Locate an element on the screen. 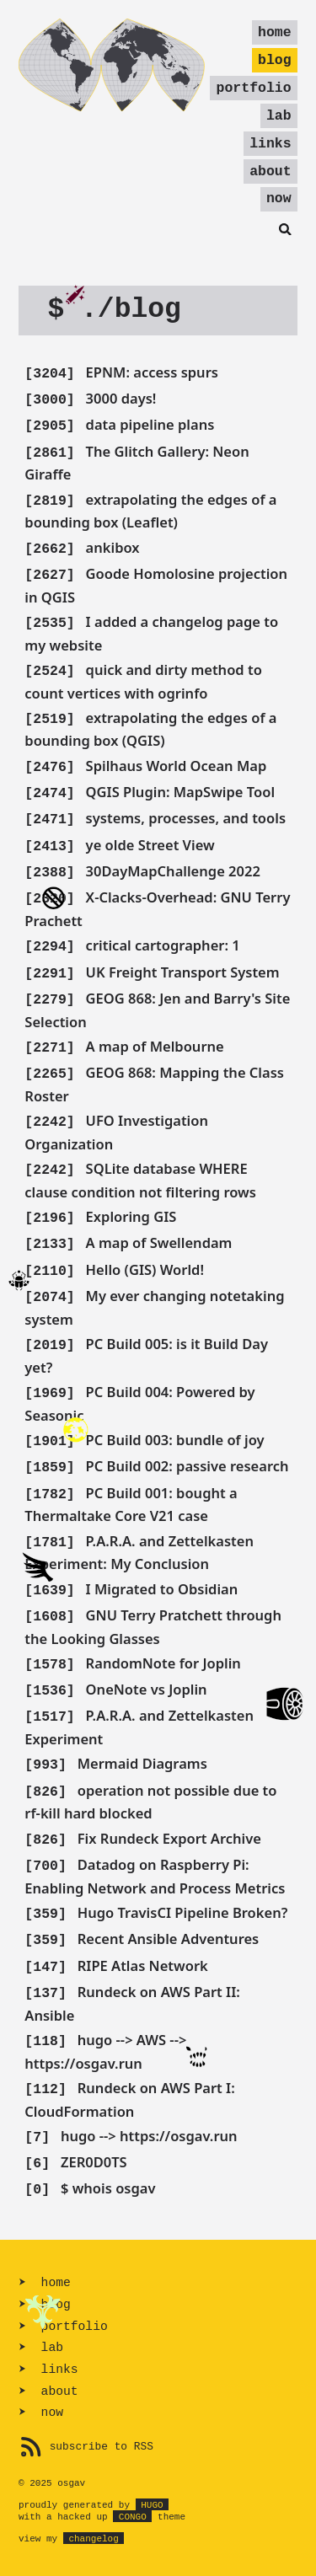 The width and height of the screenshot is (316, 2576). decorative fleur-de-lis or heraldic emblem is located at coordinates (42, 2311).